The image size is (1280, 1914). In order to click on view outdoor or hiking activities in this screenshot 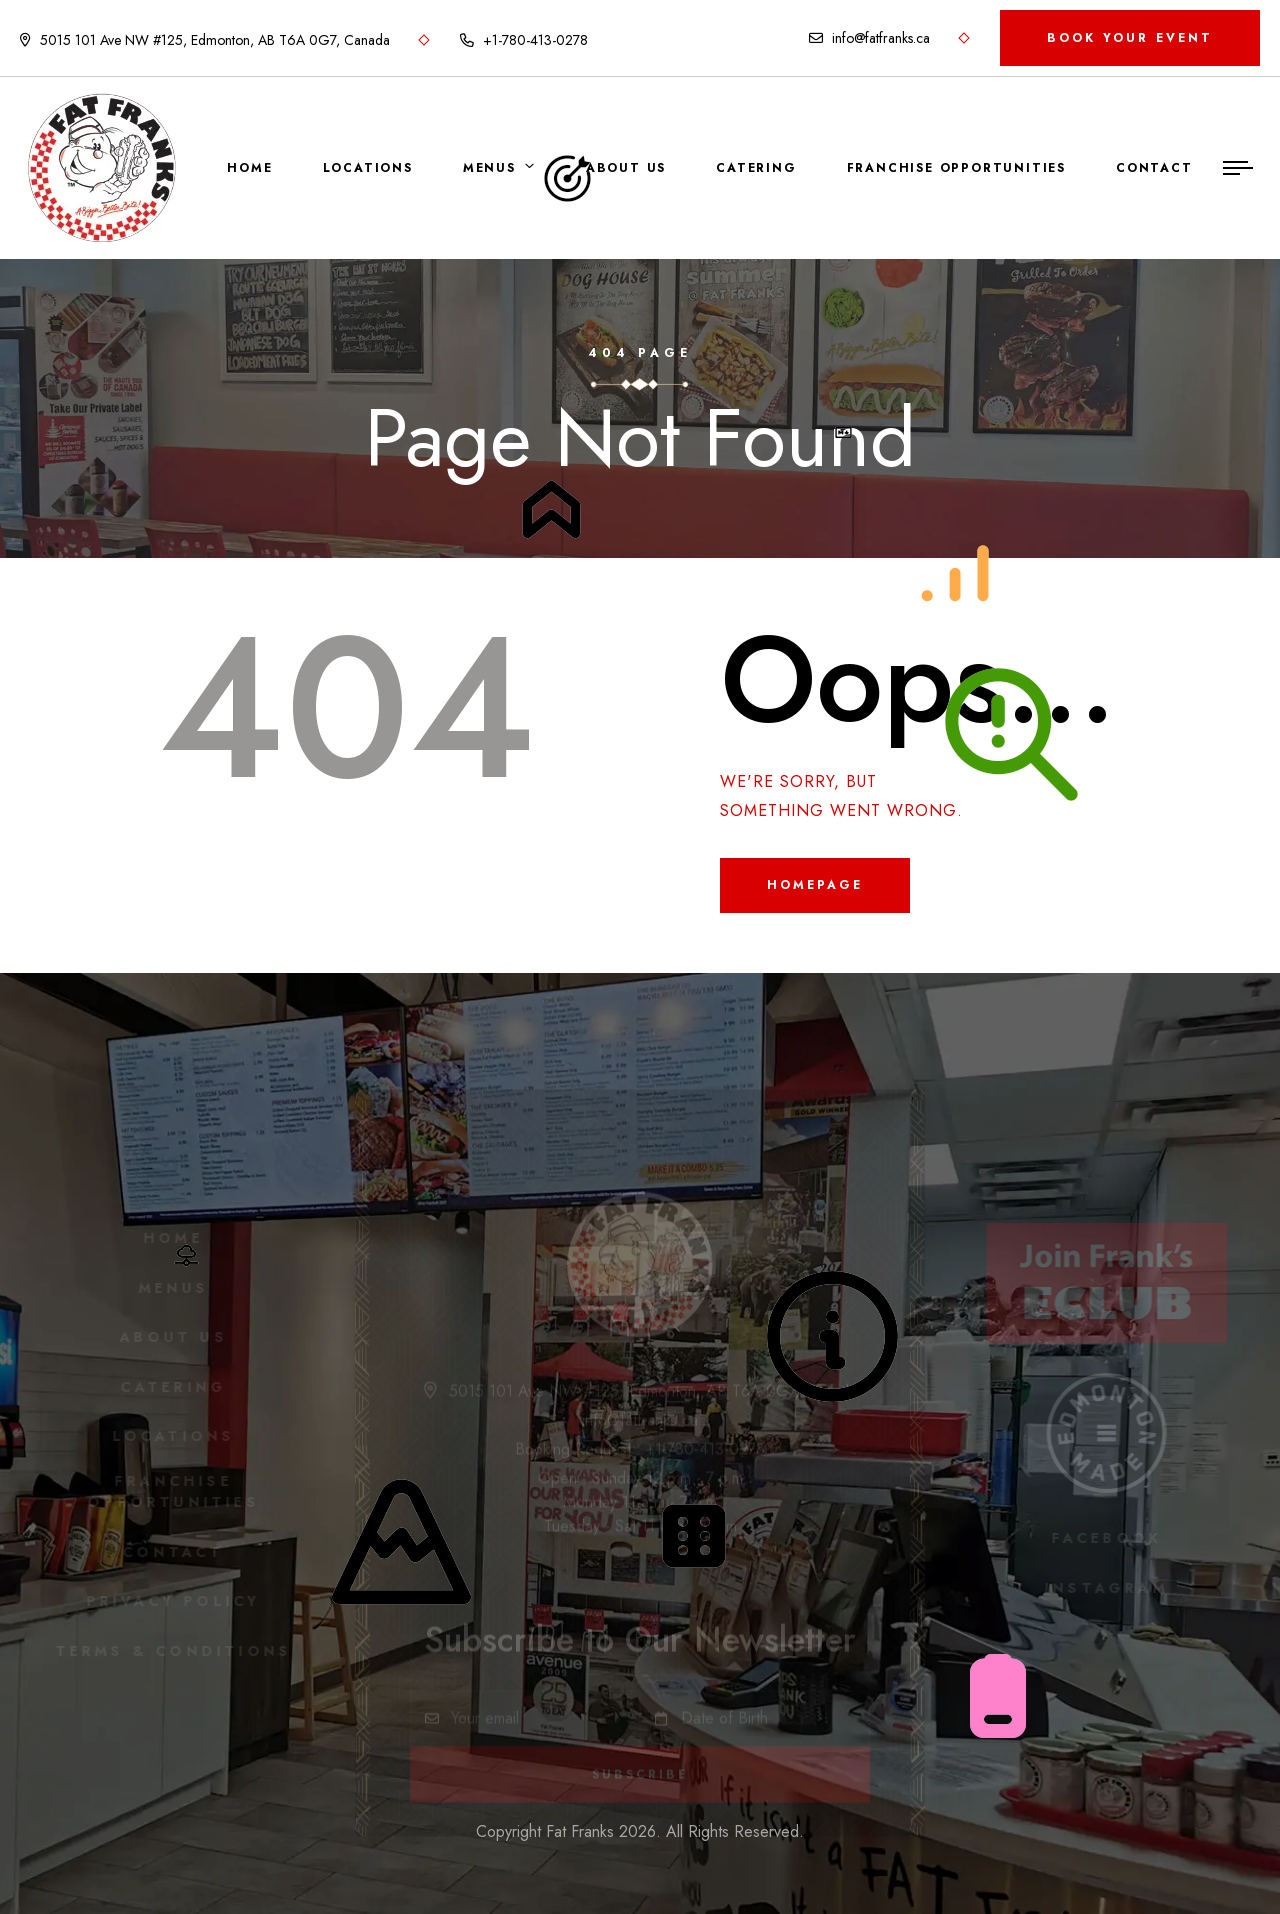, I will do `click(401, 1541)`.